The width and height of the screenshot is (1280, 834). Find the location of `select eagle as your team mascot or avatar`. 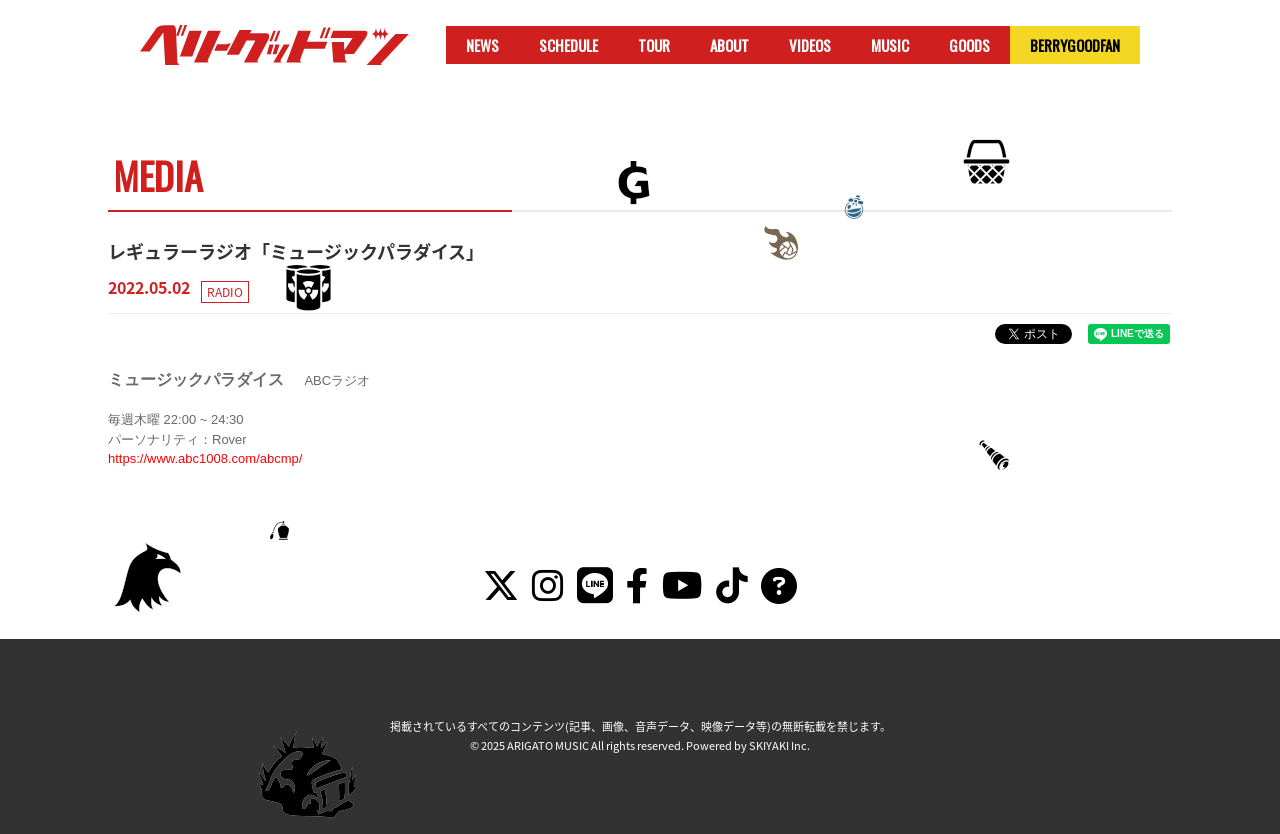

select eagle as your team mascot or avatar is located at coordinates (147, 577).